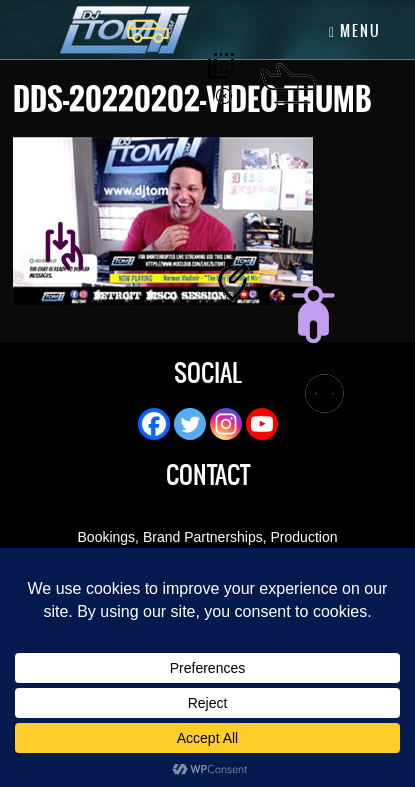  Describe the element at coordinates (62, 246) in the screenshot. I see `withdraw funds or cash out` at that location.